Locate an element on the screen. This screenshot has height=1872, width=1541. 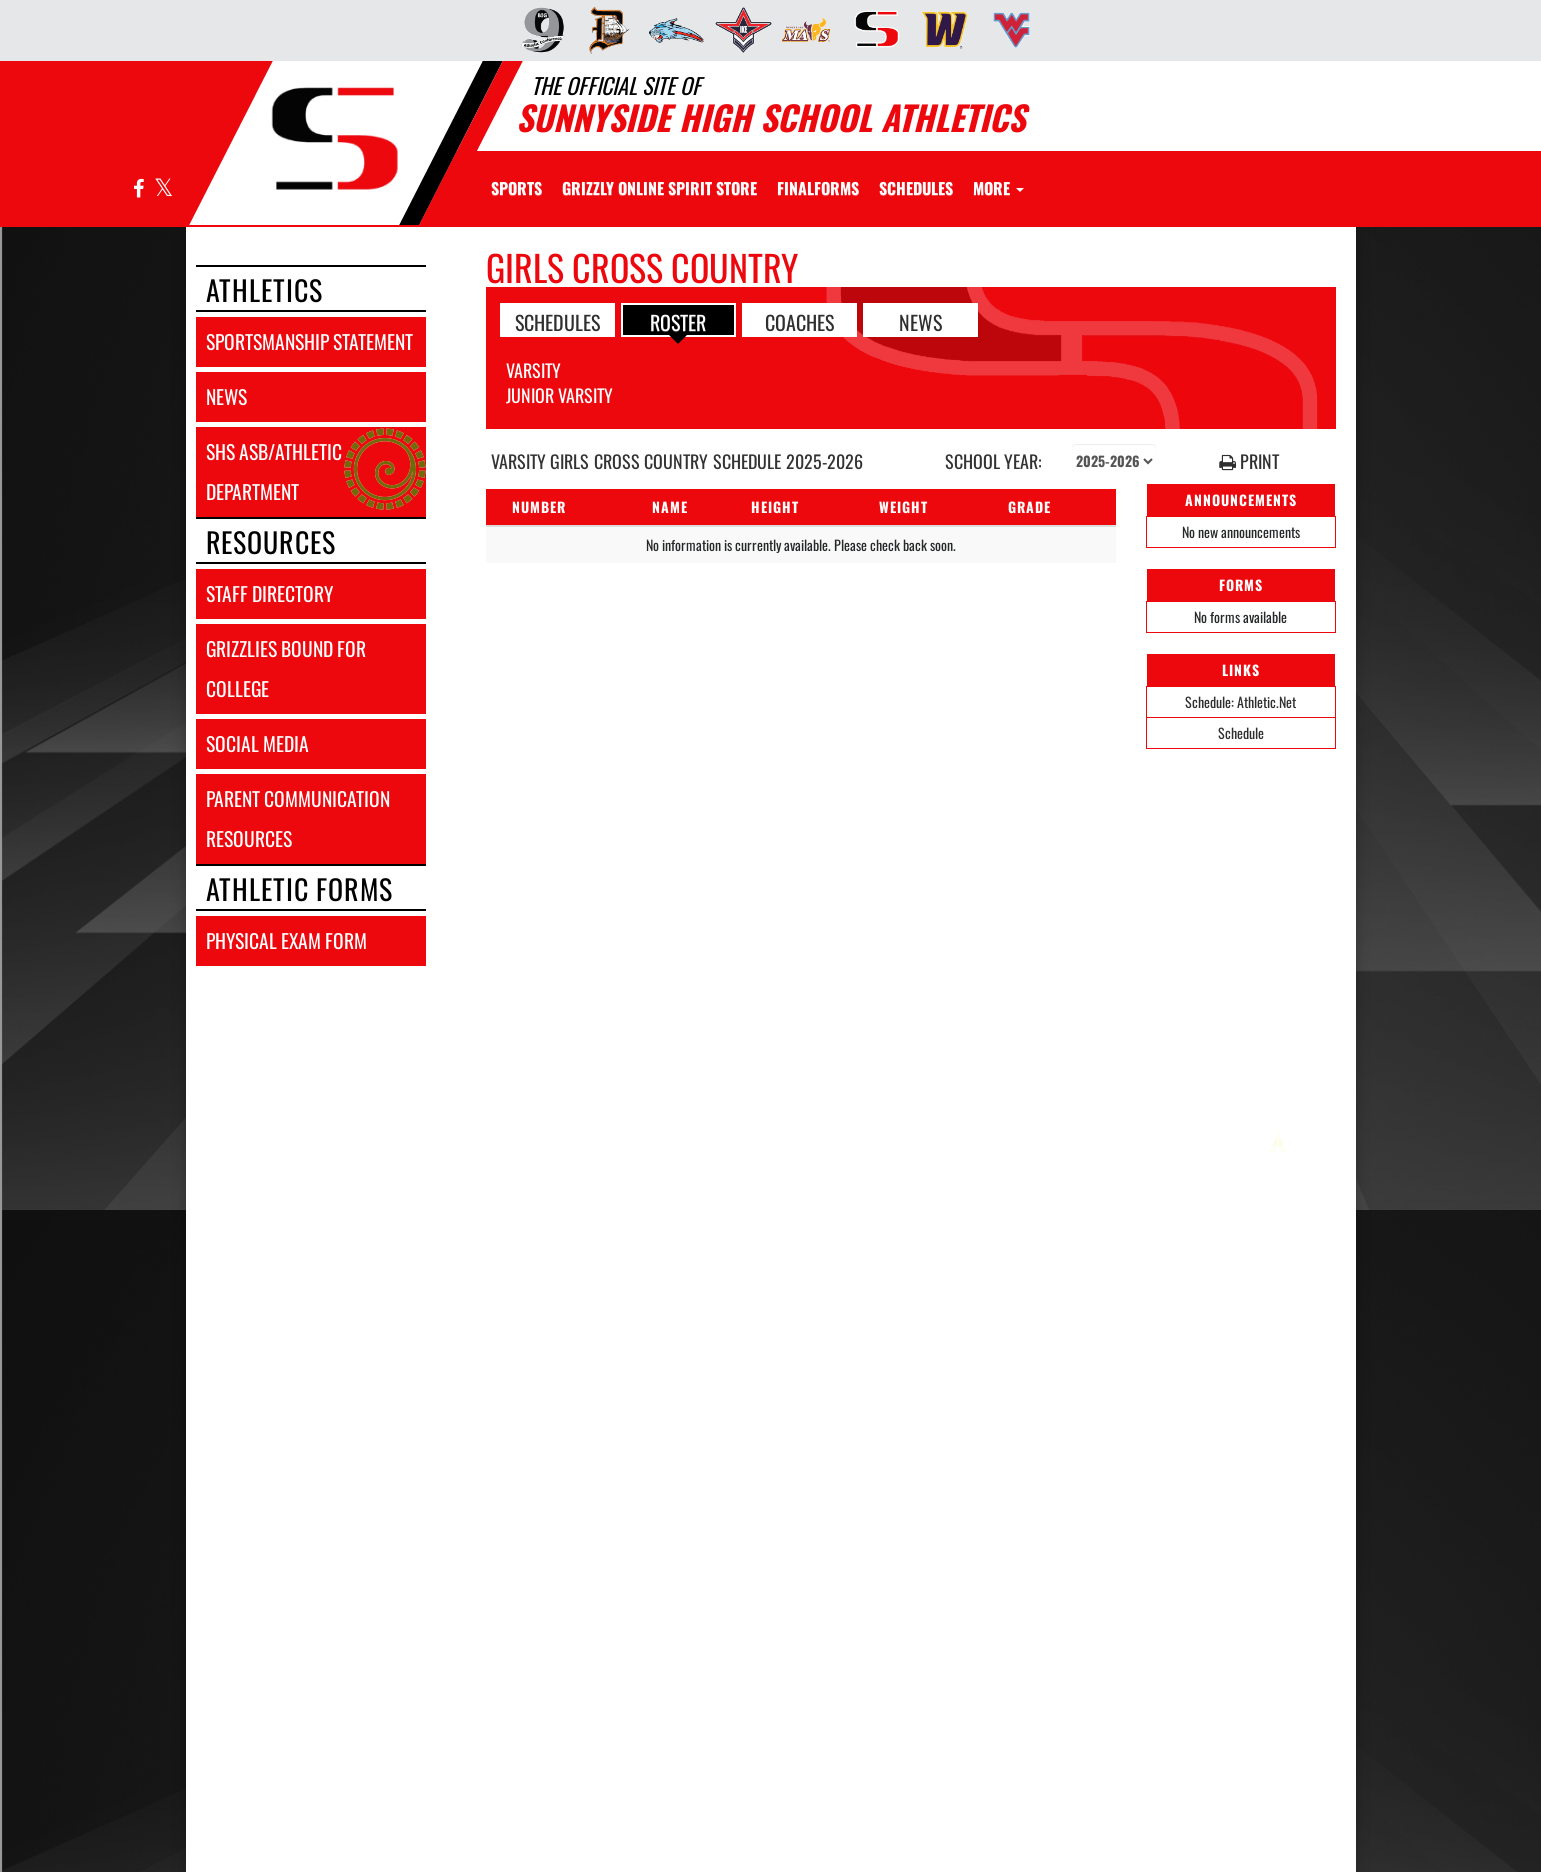
access camping or outdoor activity features is located at coordinates (1278, 1142).